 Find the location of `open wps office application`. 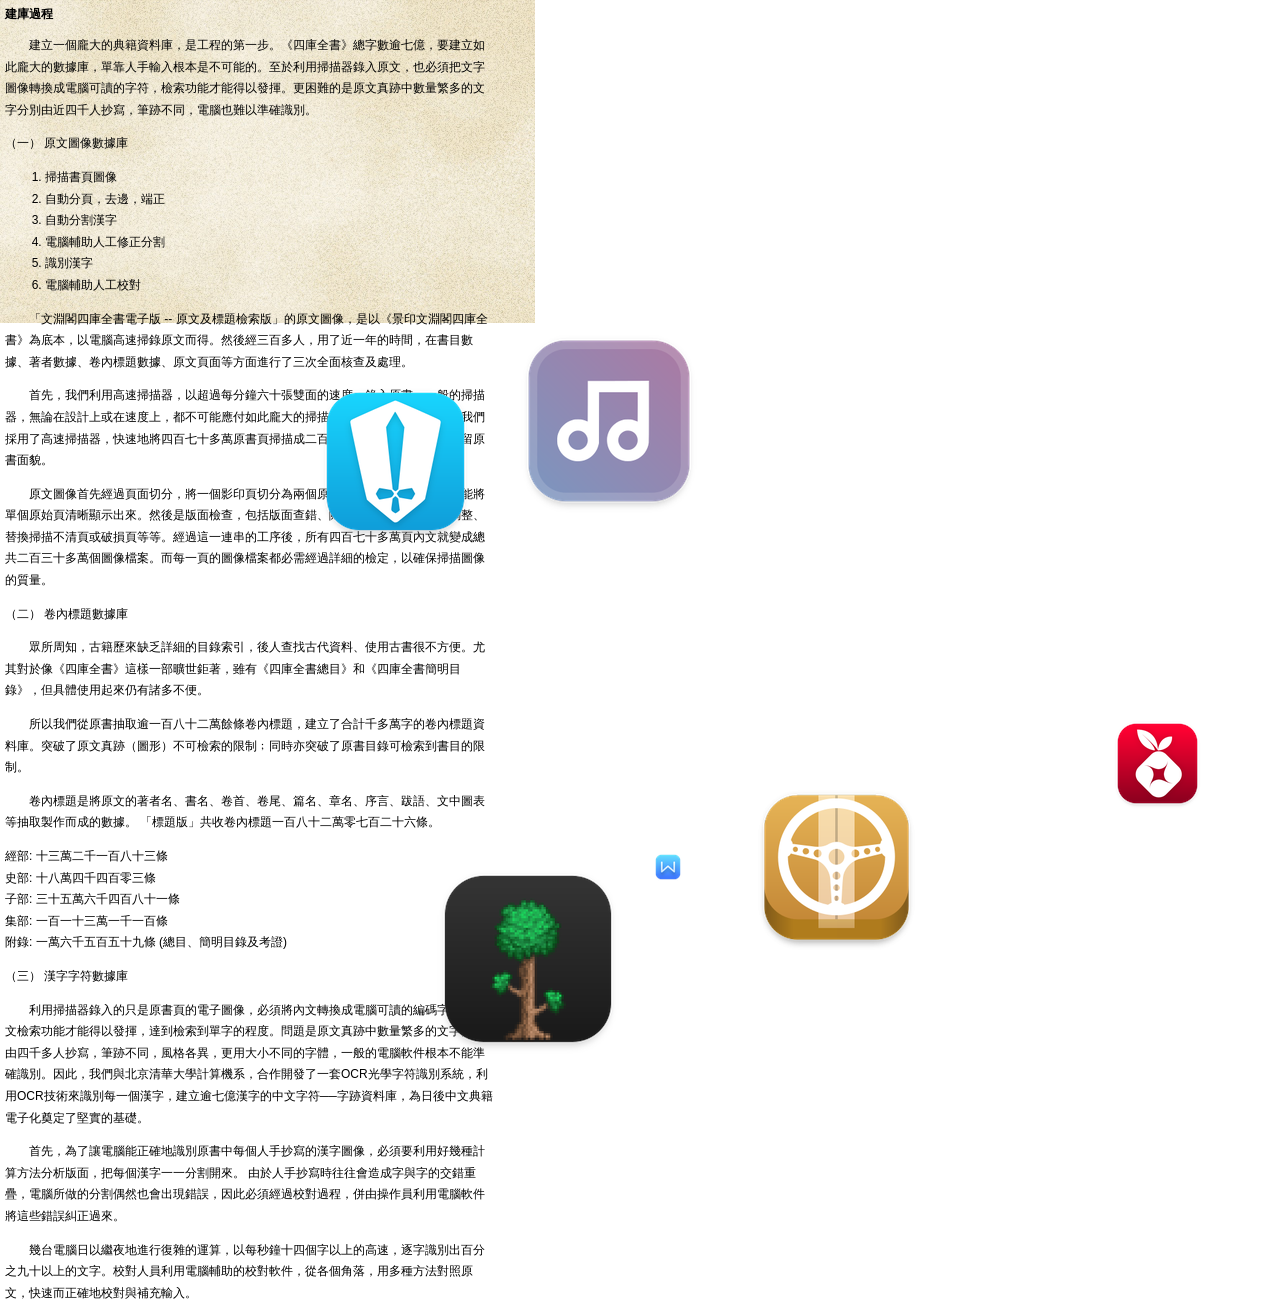

open wps office application is located at coordinates (668, 867).